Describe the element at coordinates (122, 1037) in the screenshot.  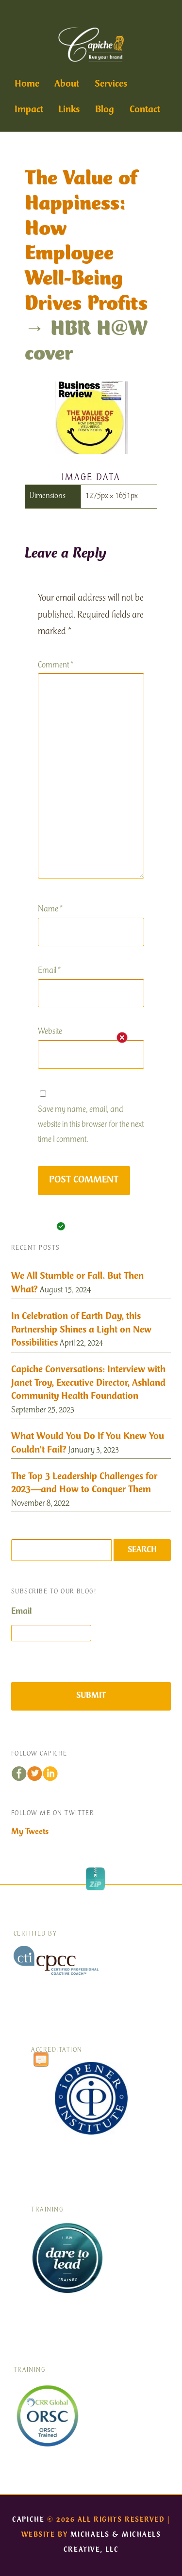
I see `cancel or close a dialog` at that location.